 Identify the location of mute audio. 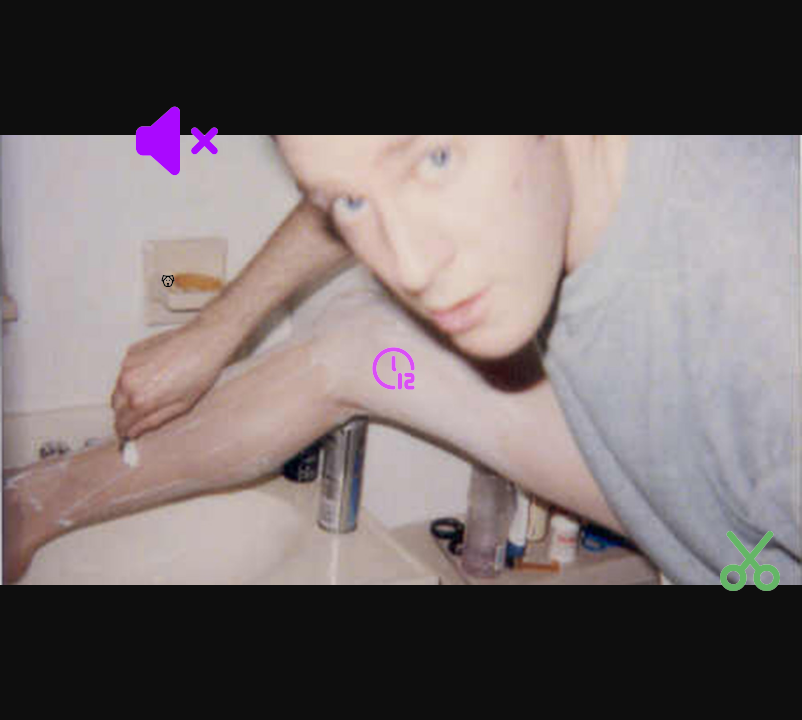
(180, 141).